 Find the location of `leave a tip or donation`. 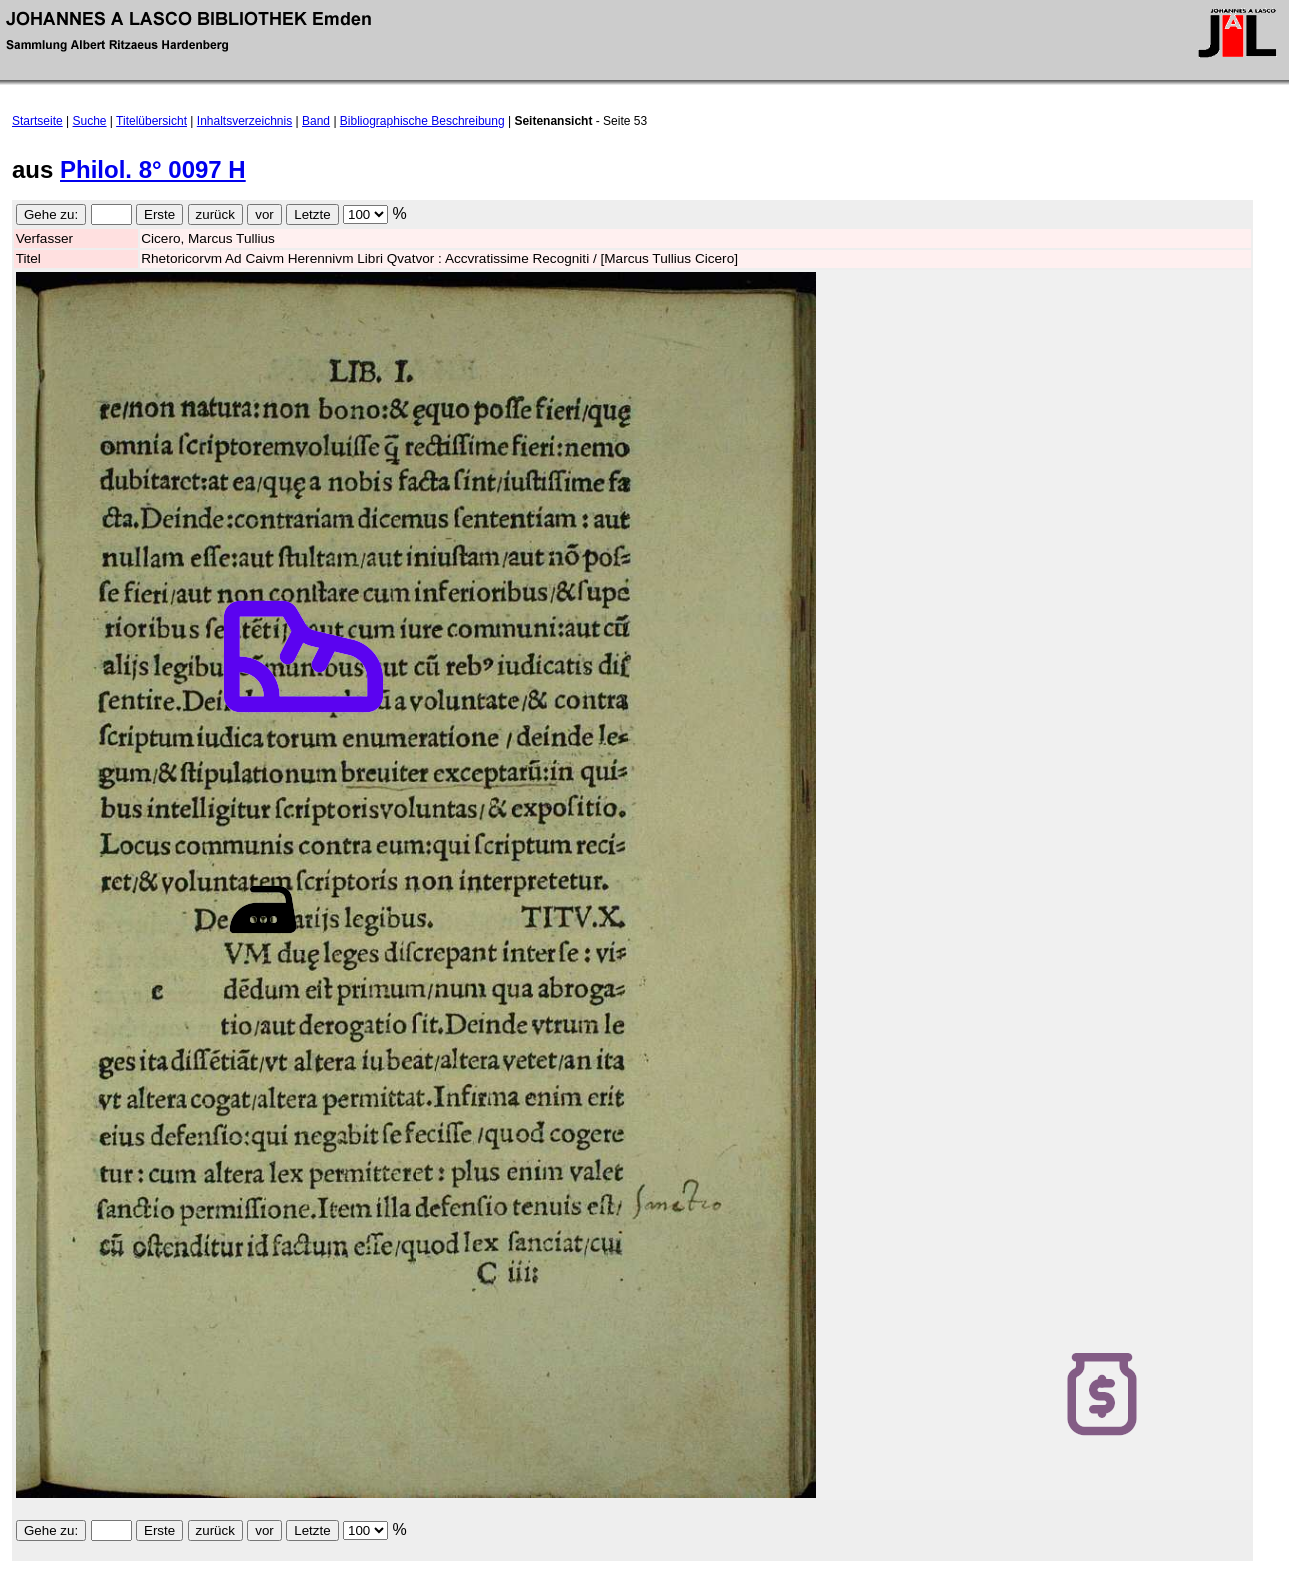

leave a tip or donation is located at coordinates (1102, 1392).